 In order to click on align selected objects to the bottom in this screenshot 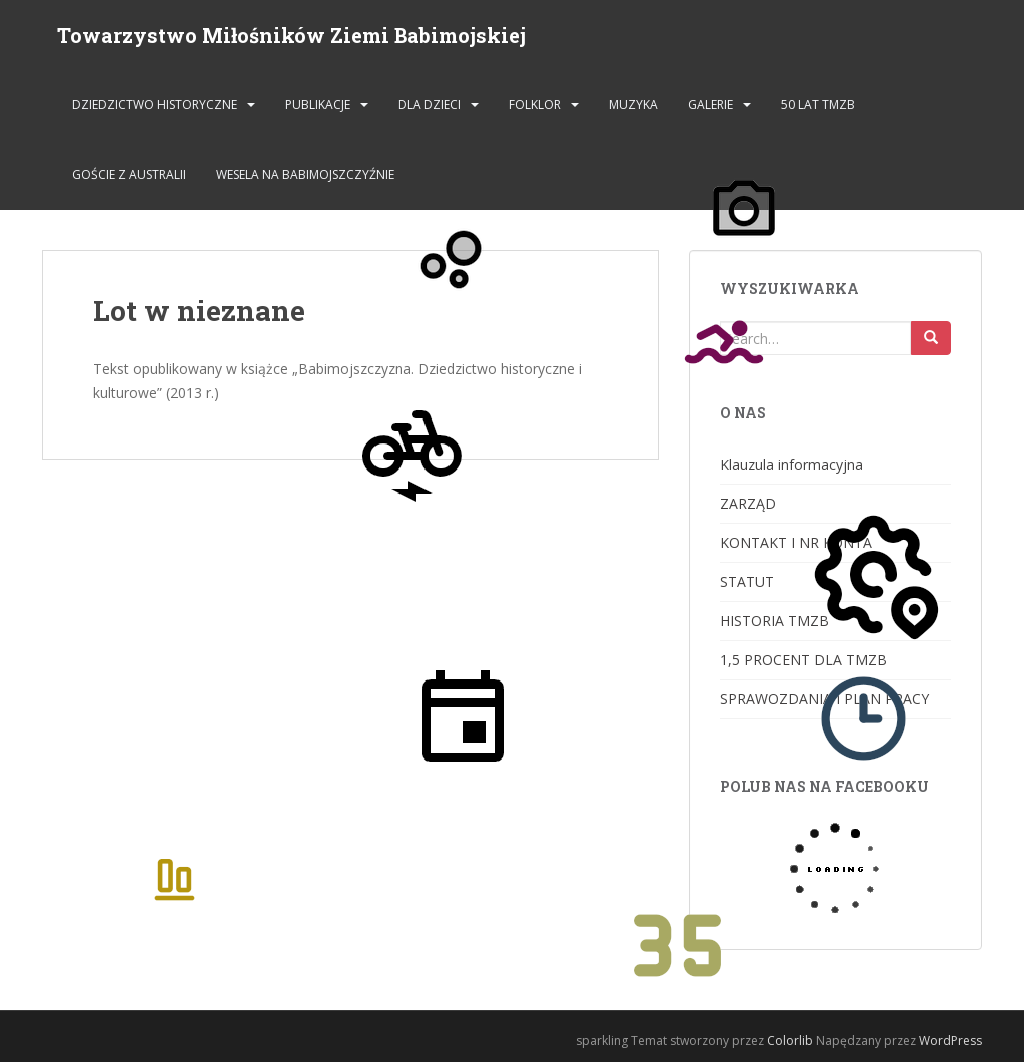, I will do `click(174, 880)`.